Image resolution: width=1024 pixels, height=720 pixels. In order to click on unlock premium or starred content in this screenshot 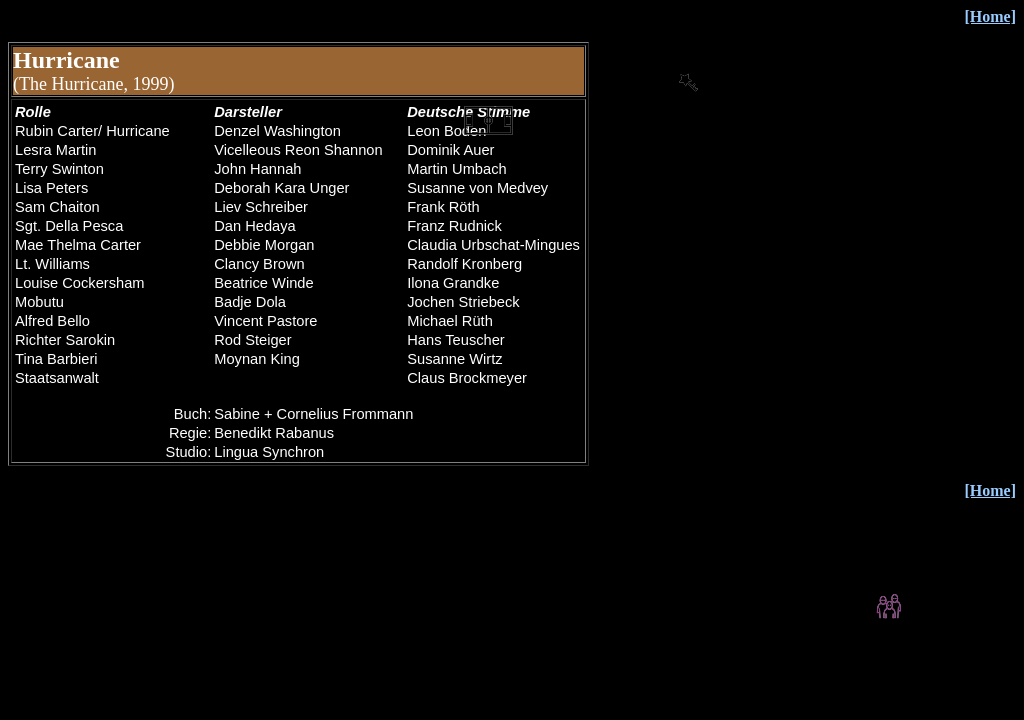, I will do `click(688, 82)`.